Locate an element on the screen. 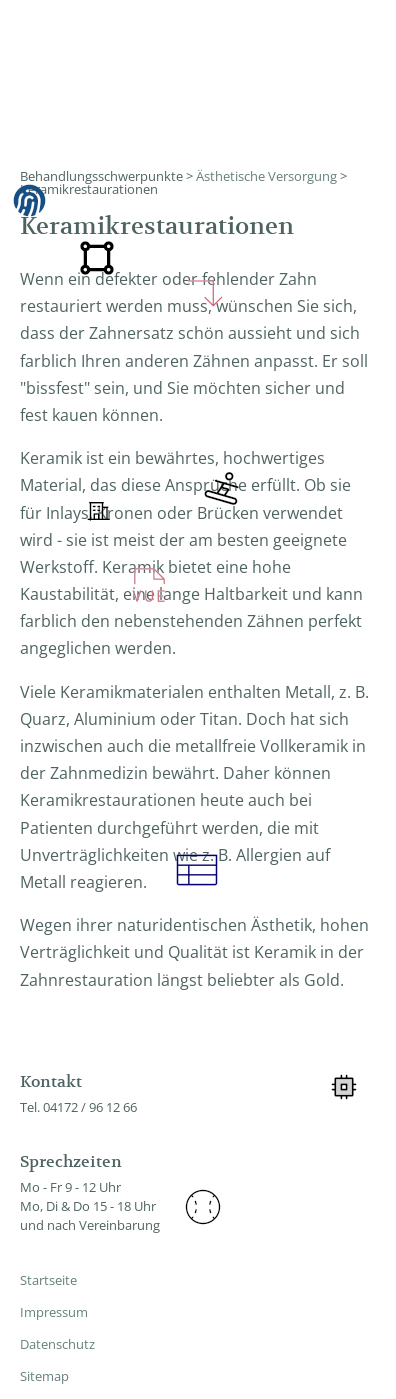 This screenshot has height=1399, width=396. authenticate with fingerprint is located at coordinates (29, 200).